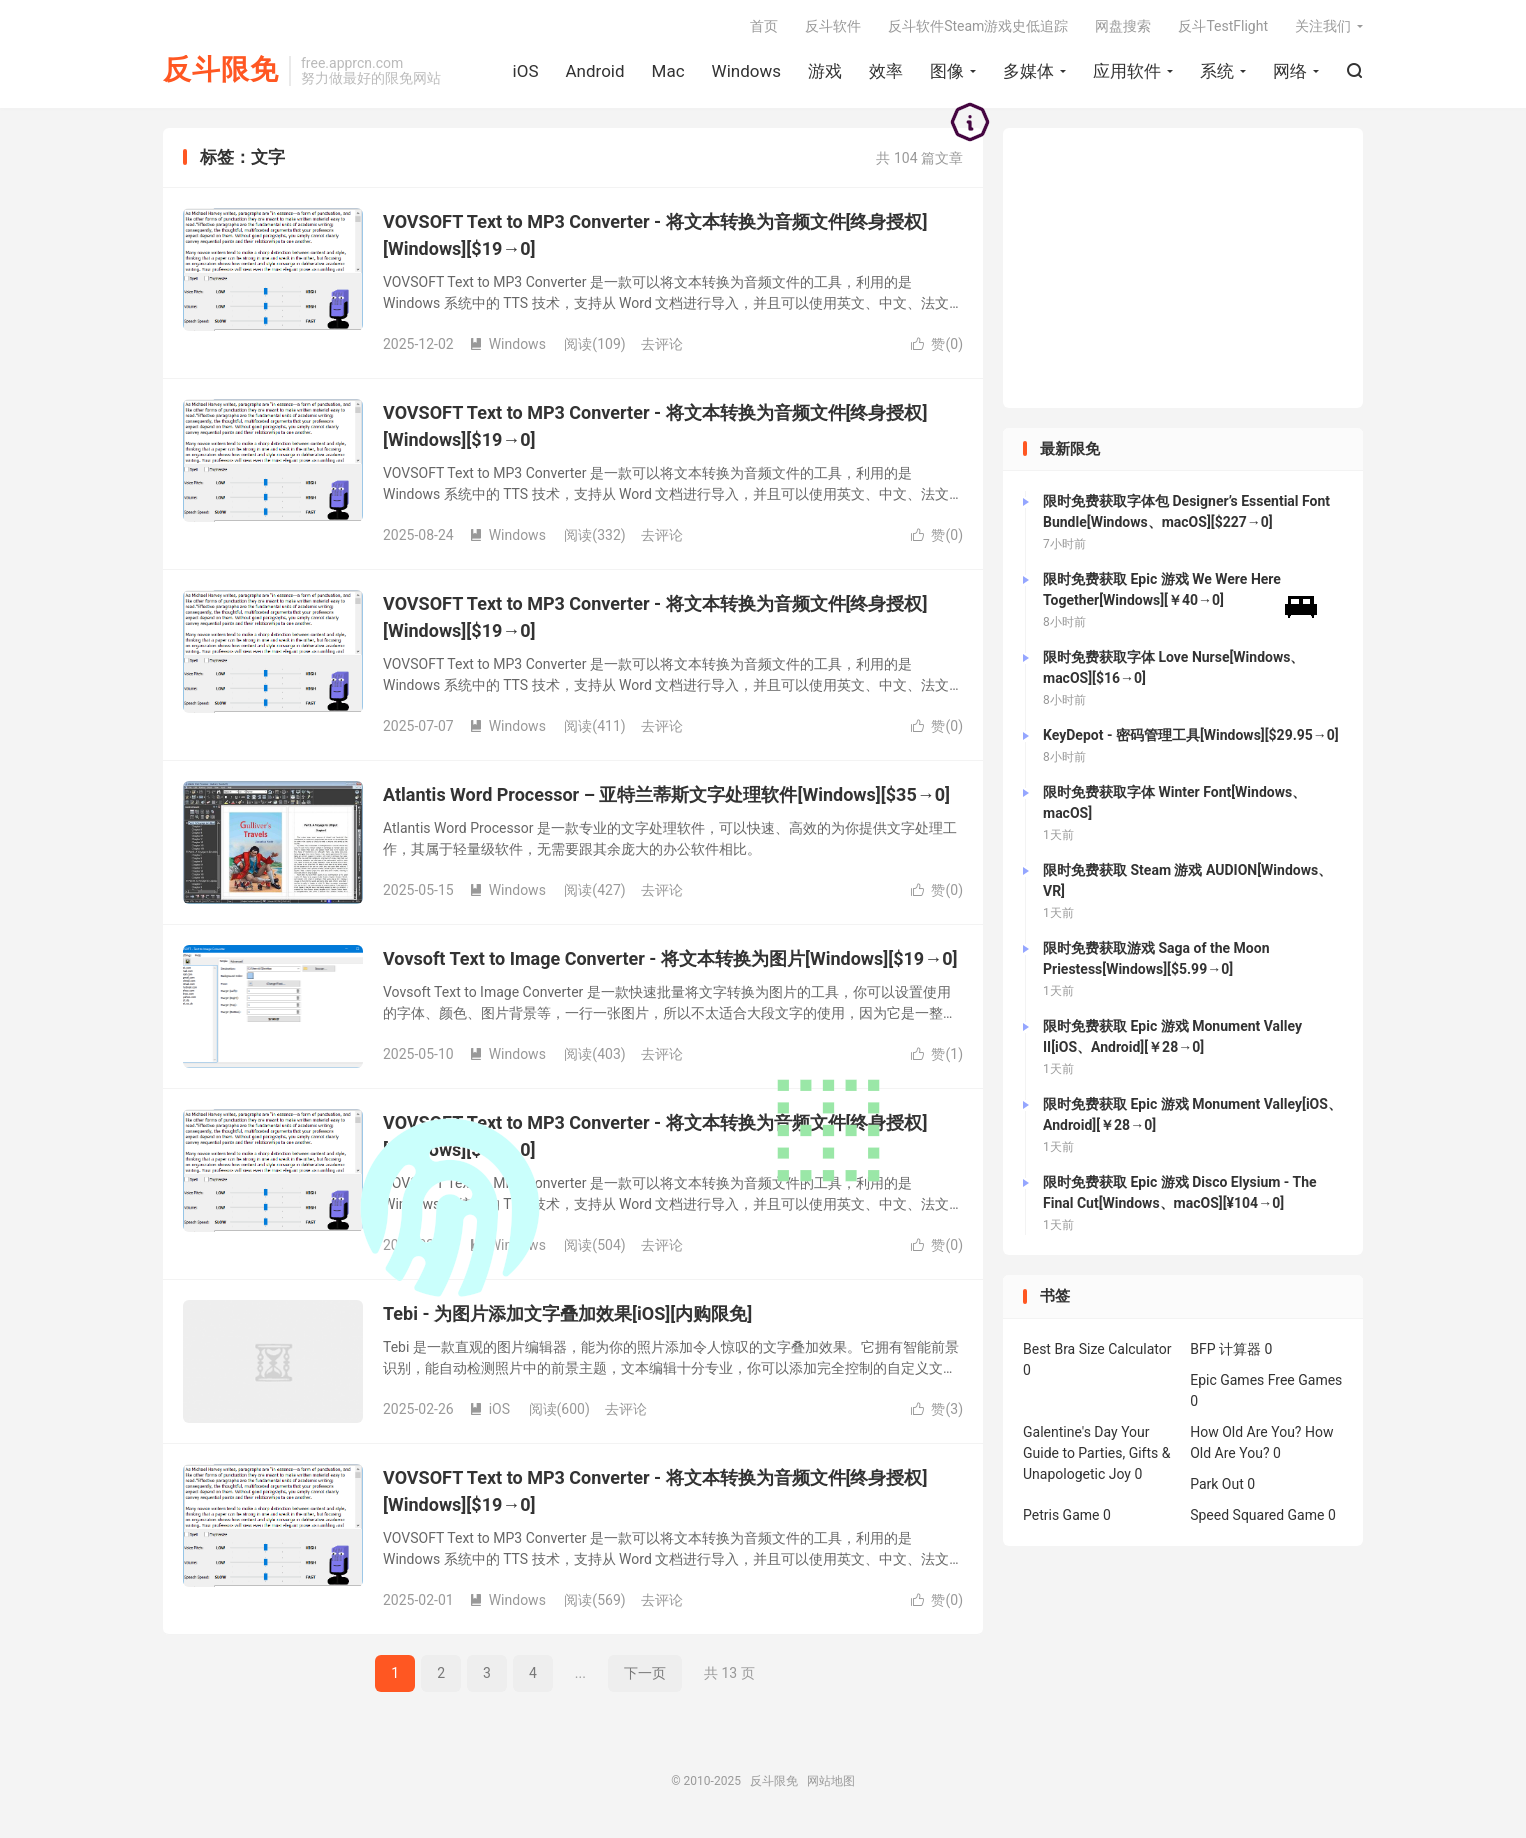 The image size is (1526, 1838). What do you see at coordinates (828, 1130) in the screenshot?
I see `remove all borders from selected cells or elements` at bounding box center [828, 1130].